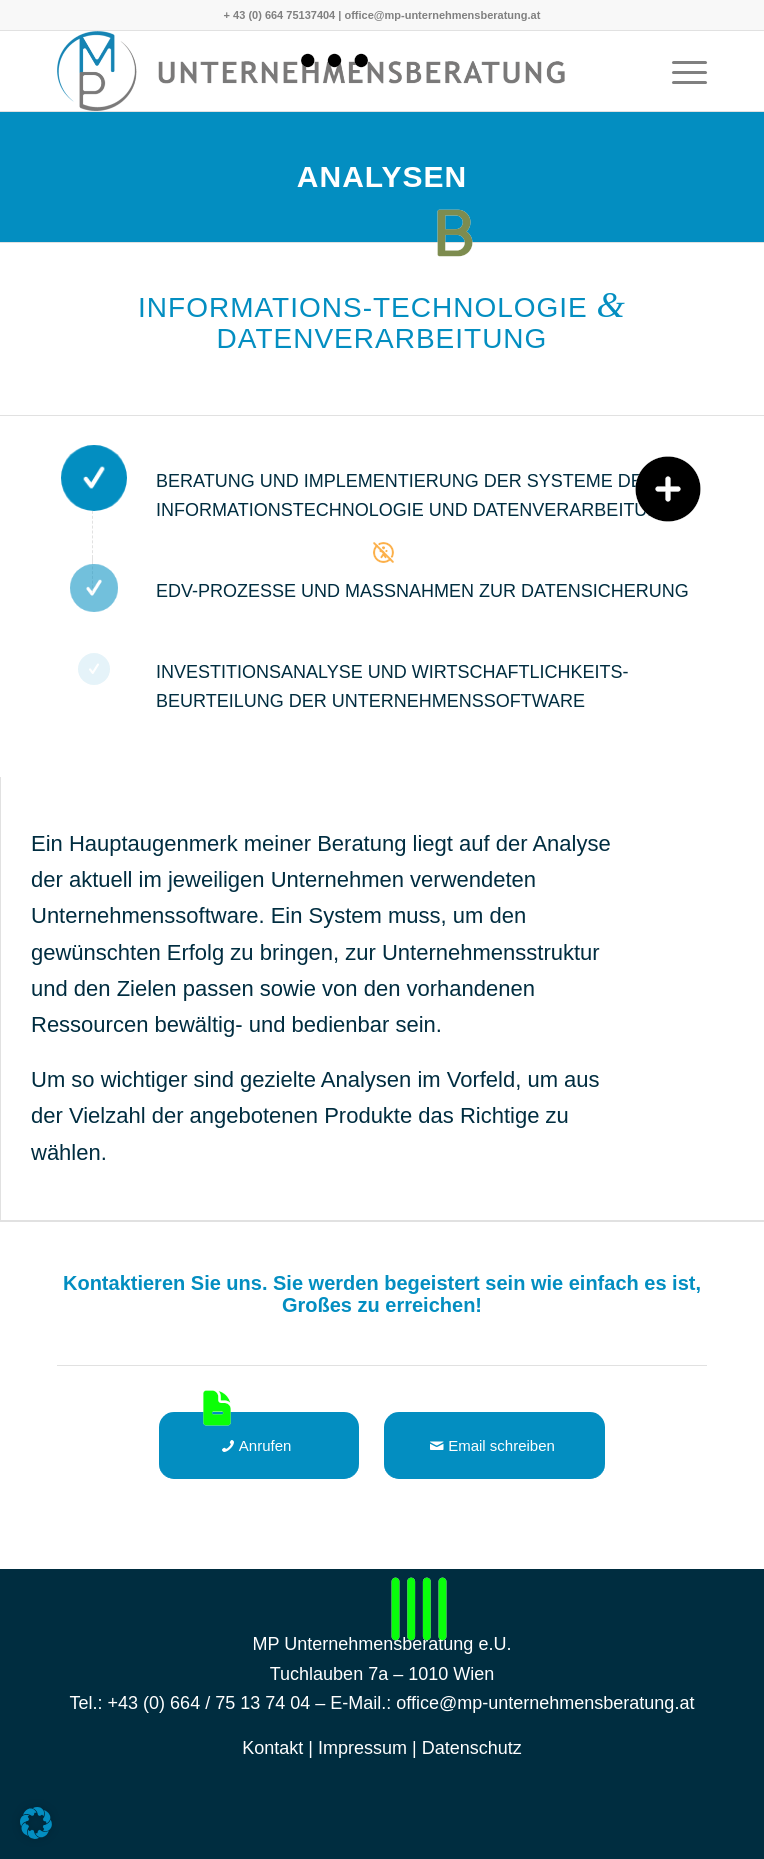 The height and width of the screenshot is (1859, 764). I want to click on add a new item, so click(668, 489).